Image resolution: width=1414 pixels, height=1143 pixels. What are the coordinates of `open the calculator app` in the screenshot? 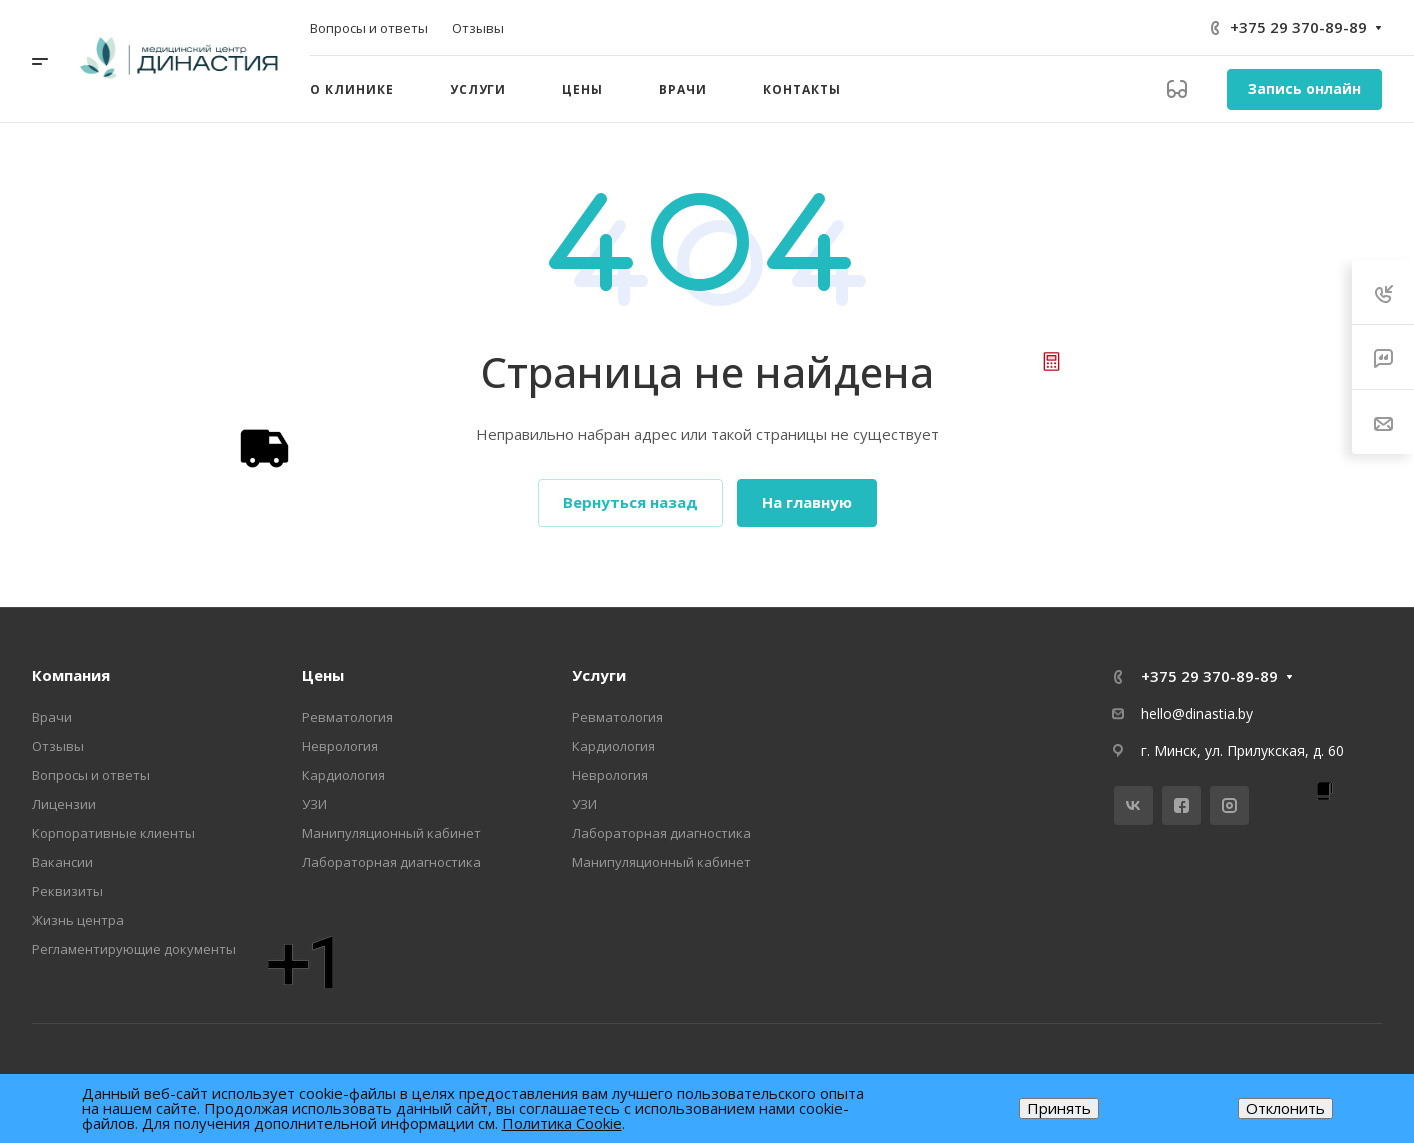 It's located at (1051, 361).